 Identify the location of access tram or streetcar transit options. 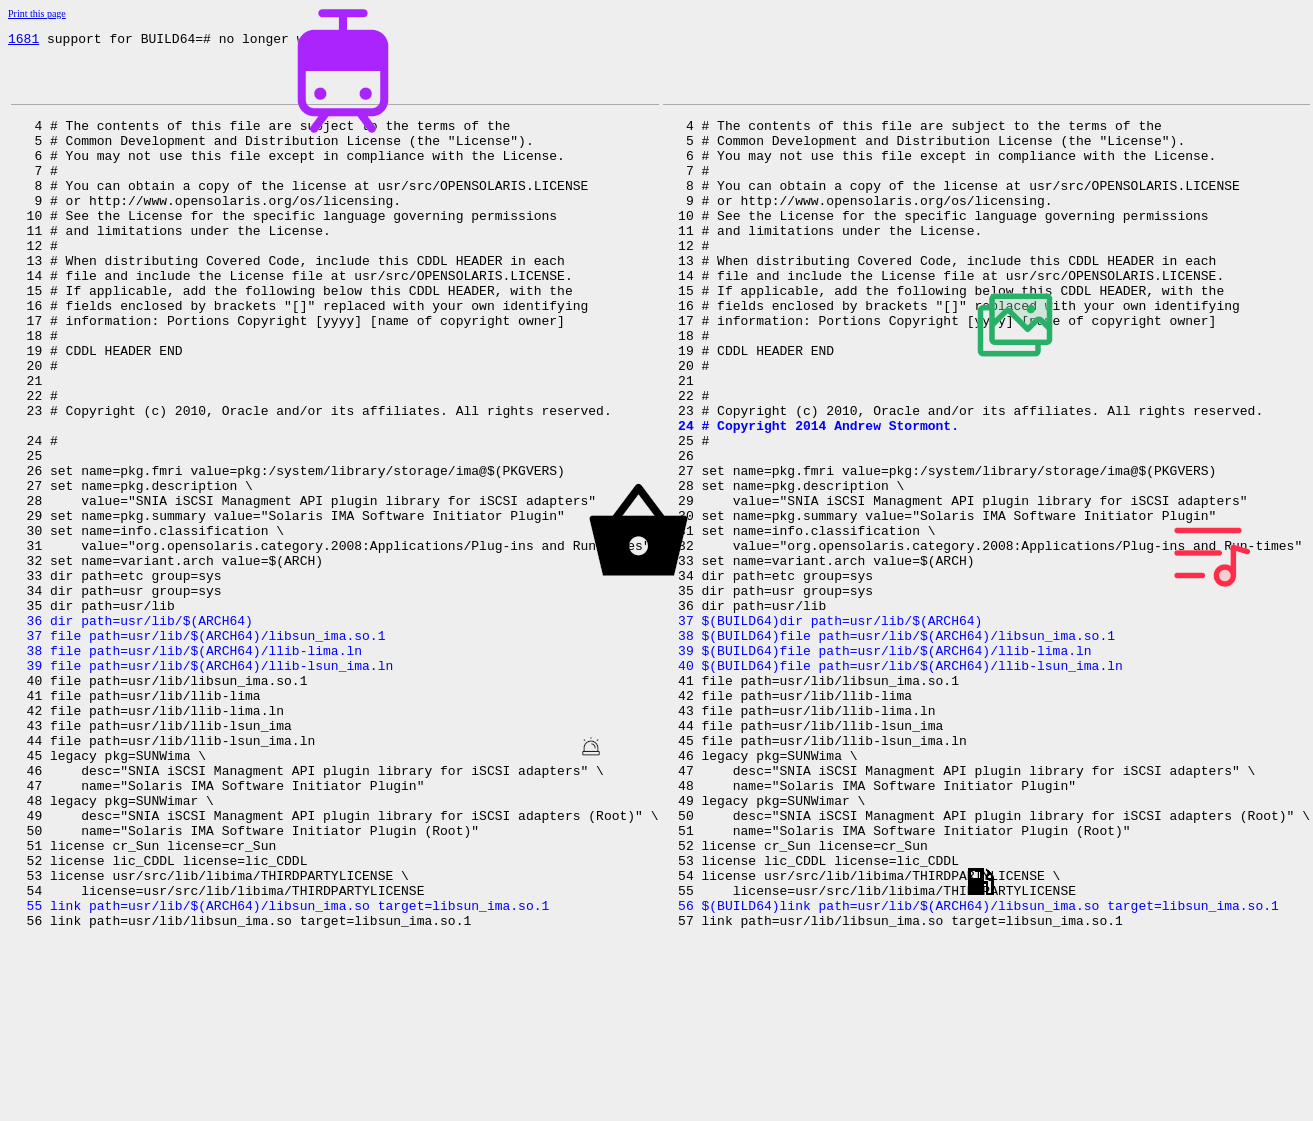
(343, 71).